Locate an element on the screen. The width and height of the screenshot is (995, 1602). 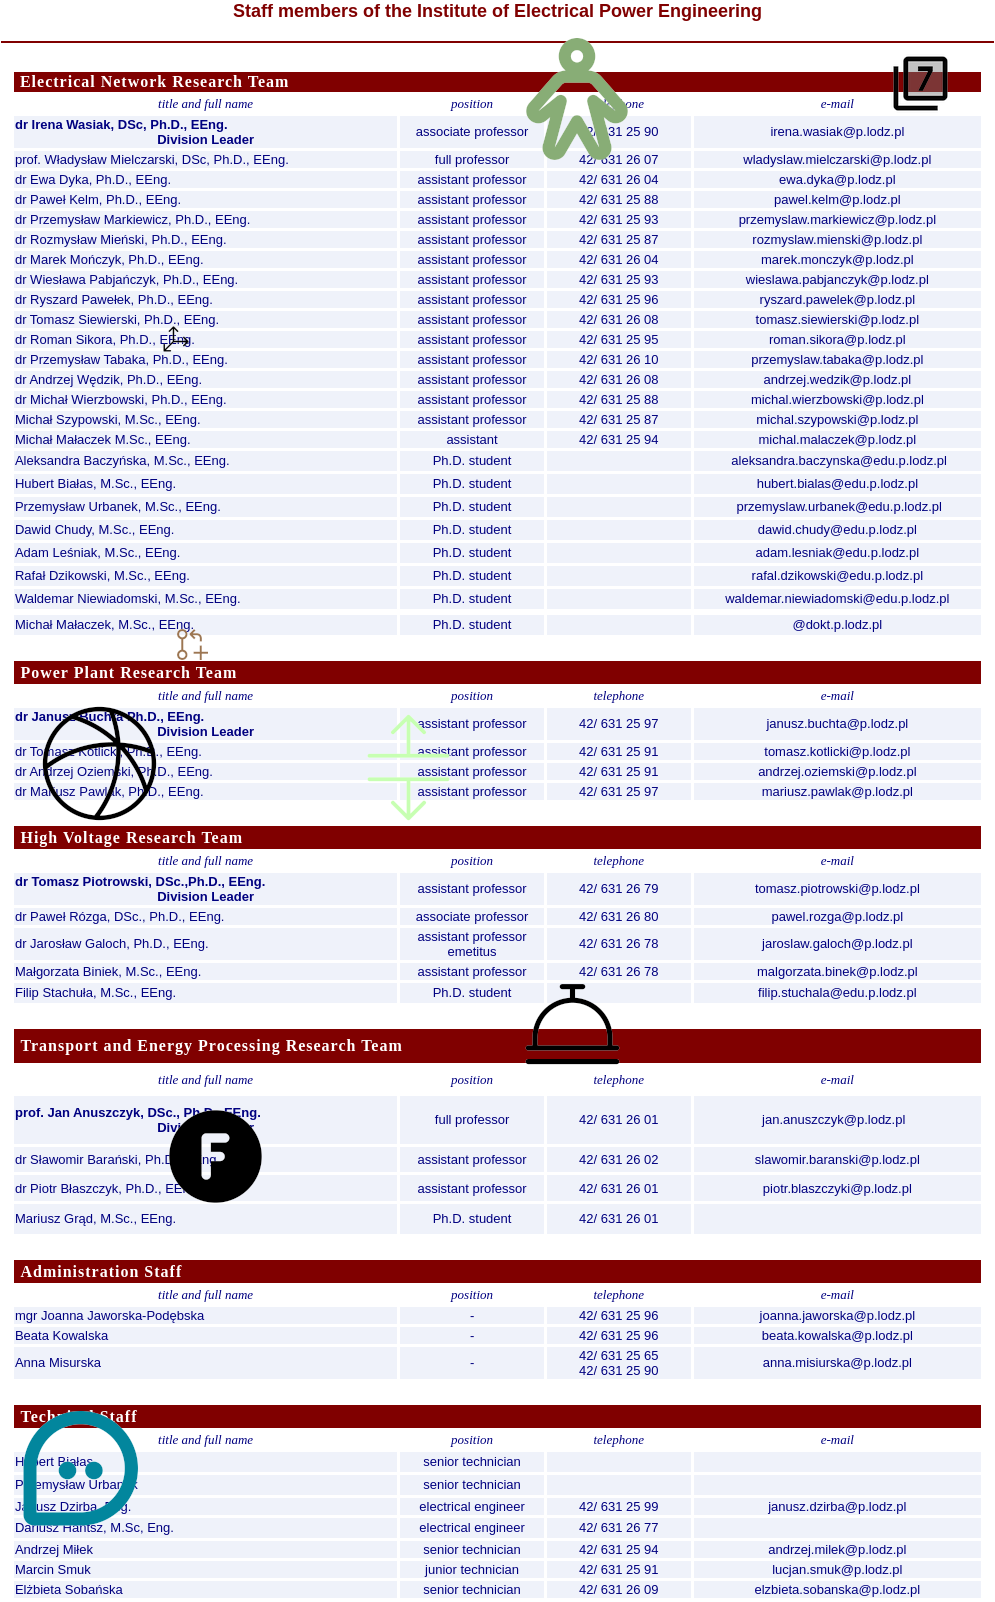
3D axis indicator for spatial orientation is located at coordinates (174, 340).